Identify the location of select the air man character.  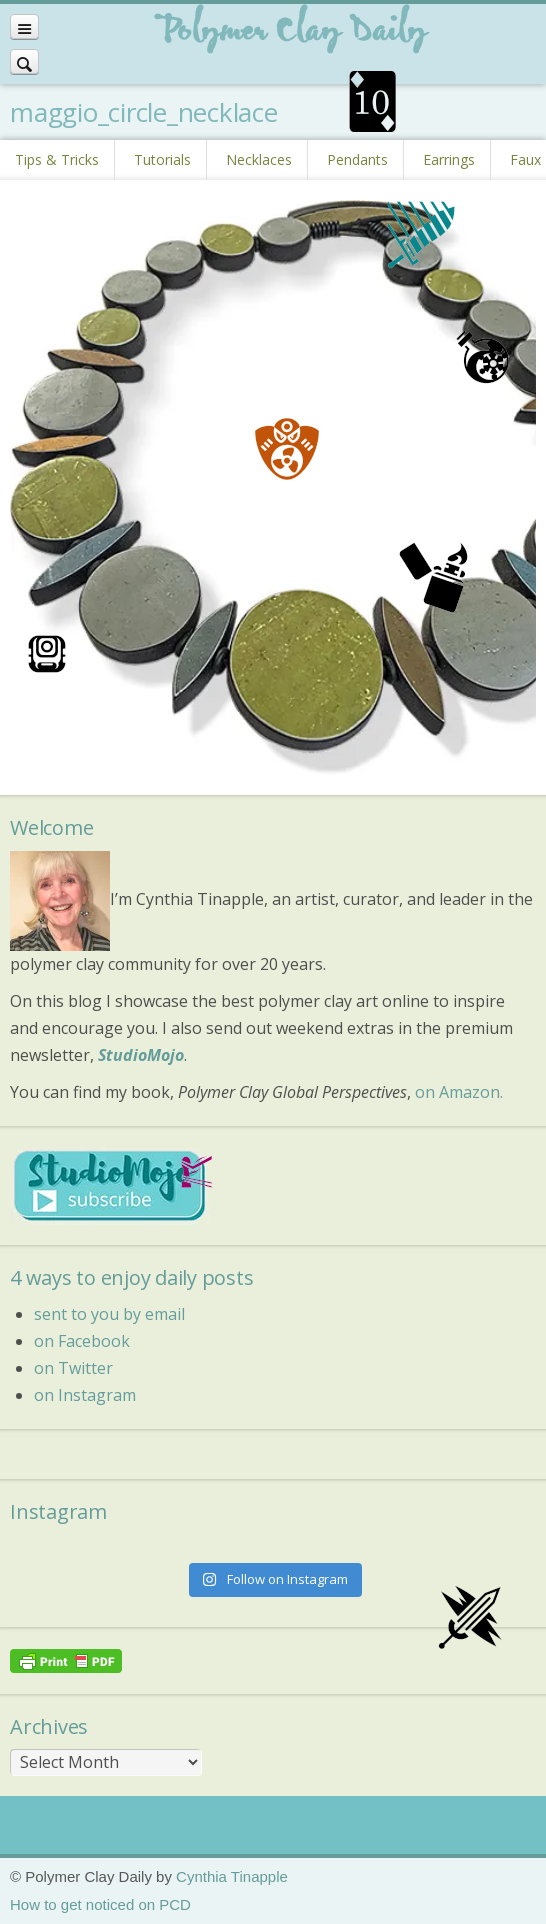
(287, 449).